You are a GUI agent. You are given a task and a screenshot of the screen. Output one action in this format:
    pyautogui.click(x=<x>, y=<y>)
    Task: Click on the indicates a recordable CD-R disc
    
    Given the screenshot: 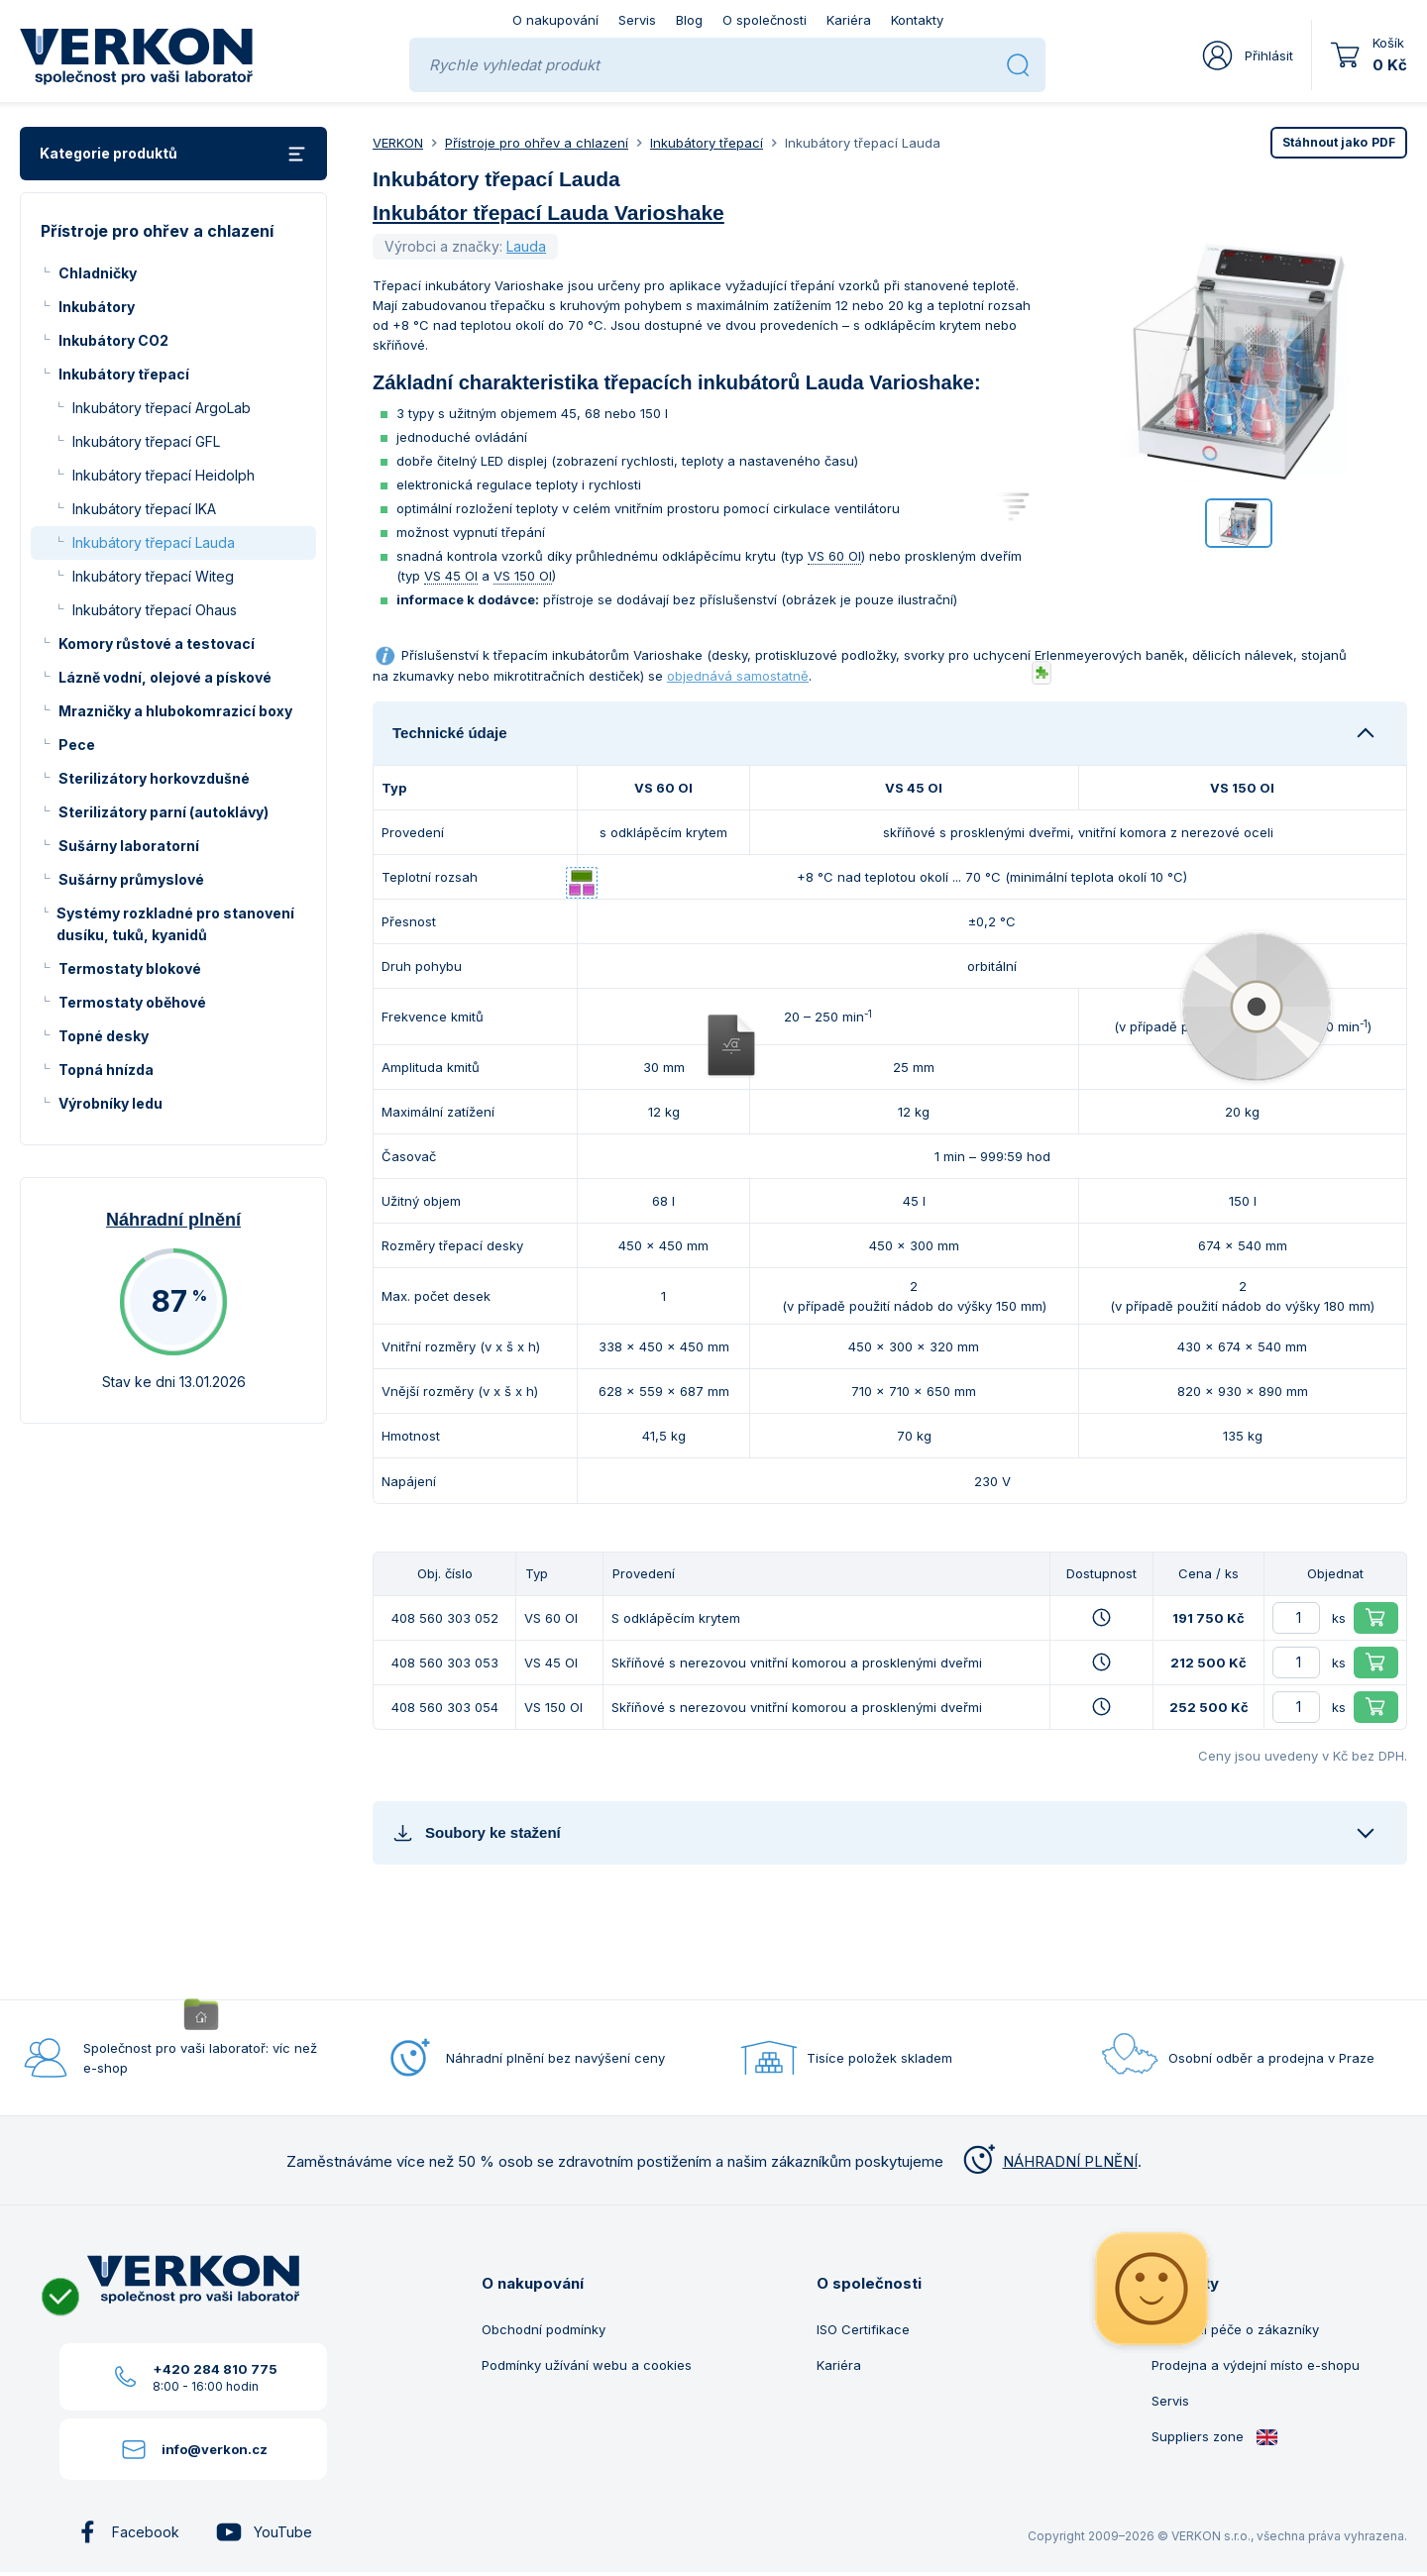 What is the action you would take?
    pyautogui.click(x=1257, y=1007)
    